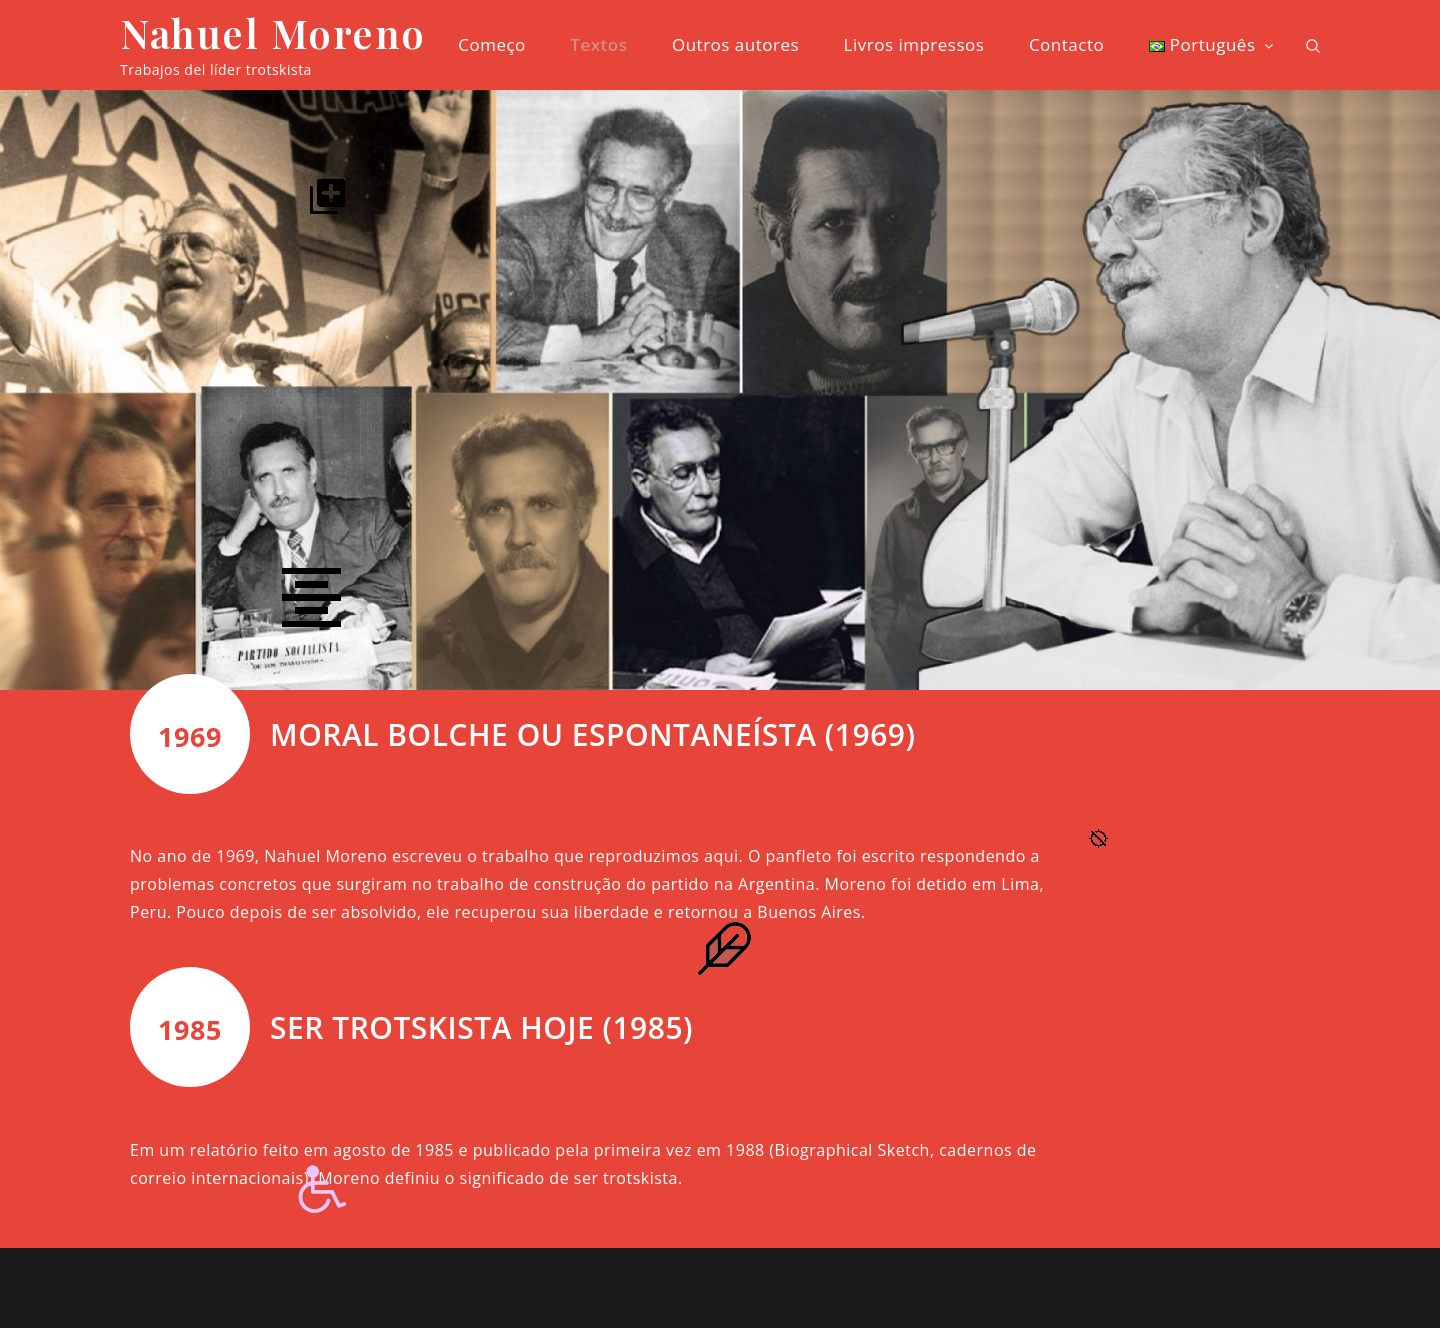  Describe the element at coordinates (1098, 838) in the screenshot. I see `location services are disabled` at that location.